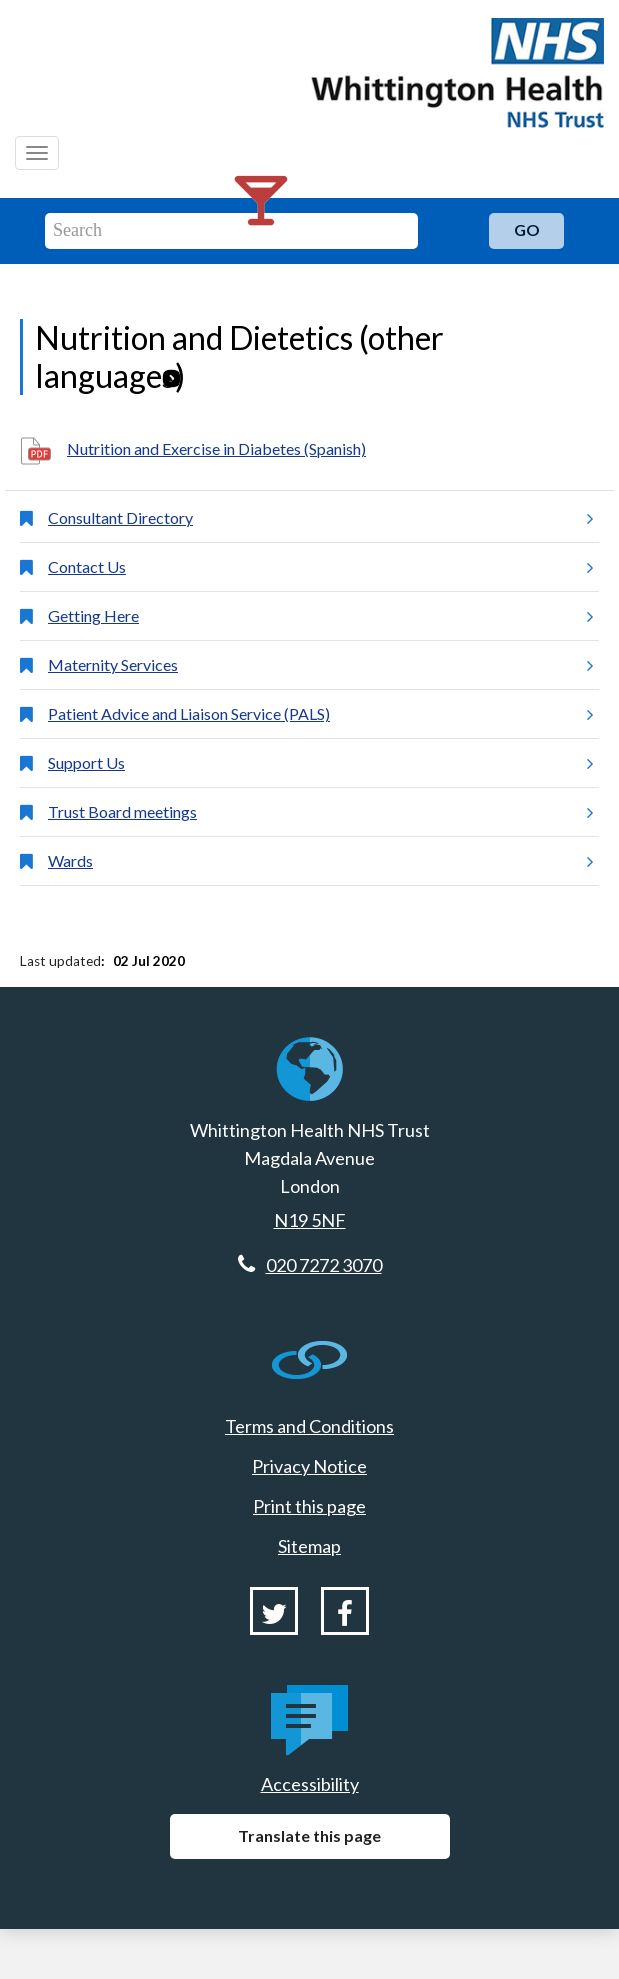 The width and height of the screenshot is (619, 1979). What do you see at coordinates (261, 199) in the screenshot?
I see `view bar or cocktail menu` at bounding box center [261, 199].